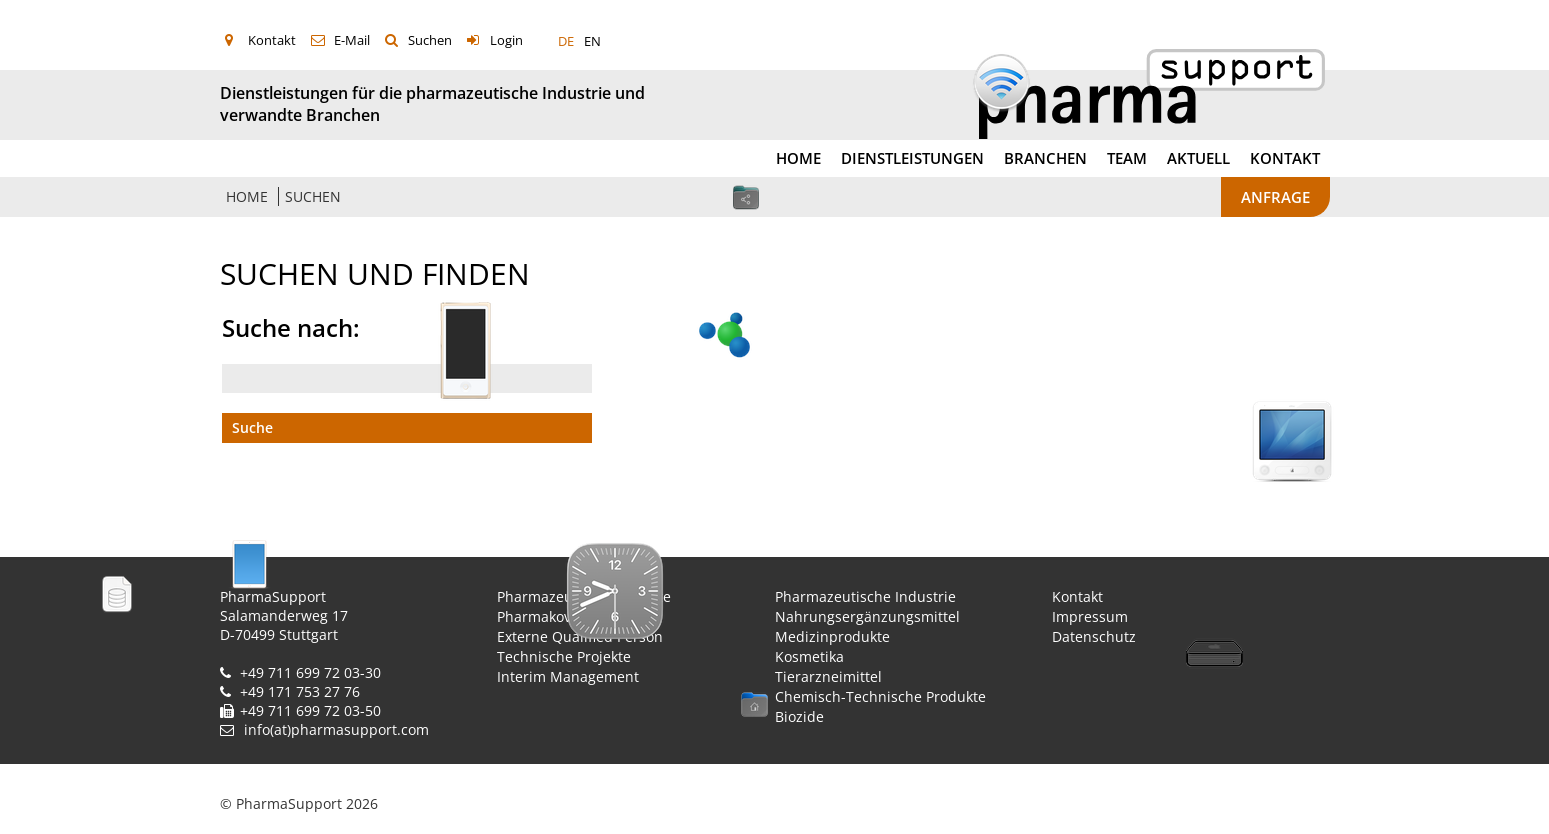 Image resolution: width=1549 pixels, height=834 pixels. Describe the element at coordinates (1292, 442) in the screenshot. I see `represents an apple emac computer` at that location.